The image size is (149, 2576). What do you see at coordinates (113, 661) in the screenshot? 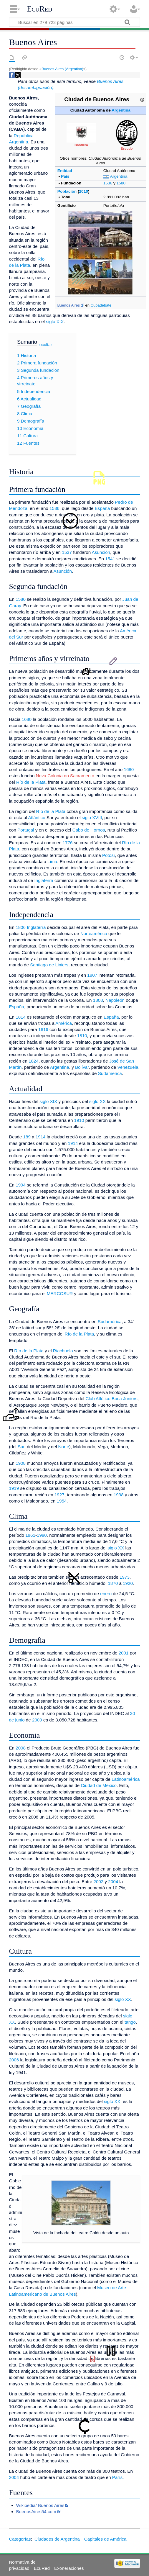
I see `edit content or text` at bounding box center [113, 661].